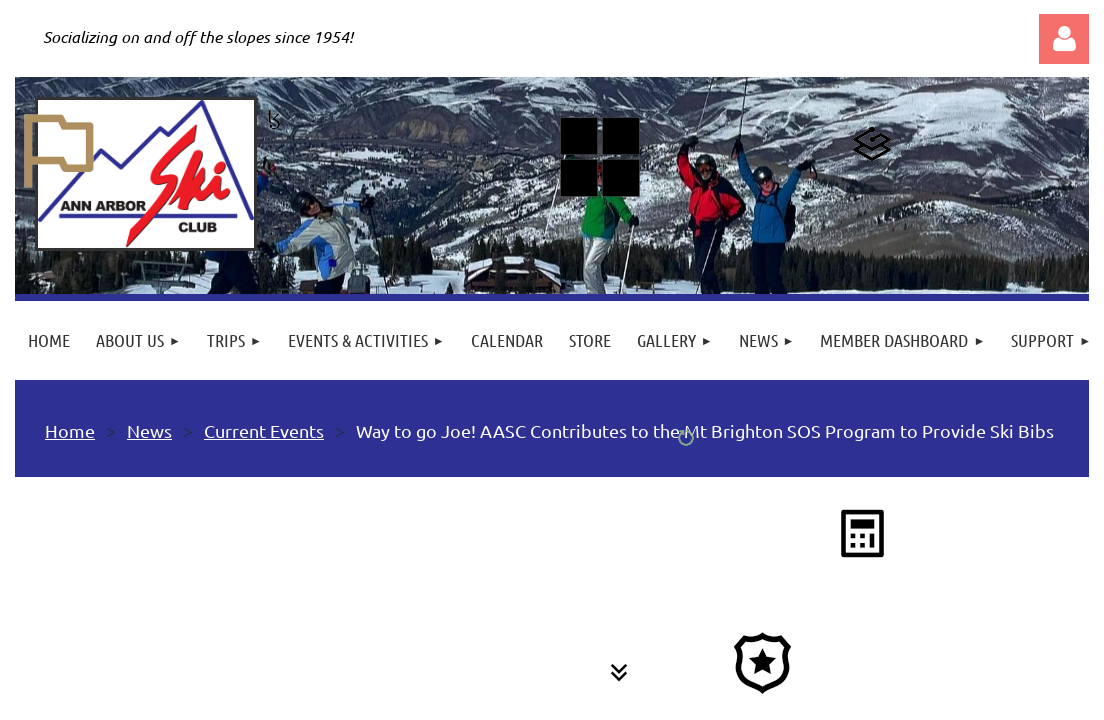 This screenshot has width=1104, height=720. I want to click on reset or restore to default settings, so click(686, 438).